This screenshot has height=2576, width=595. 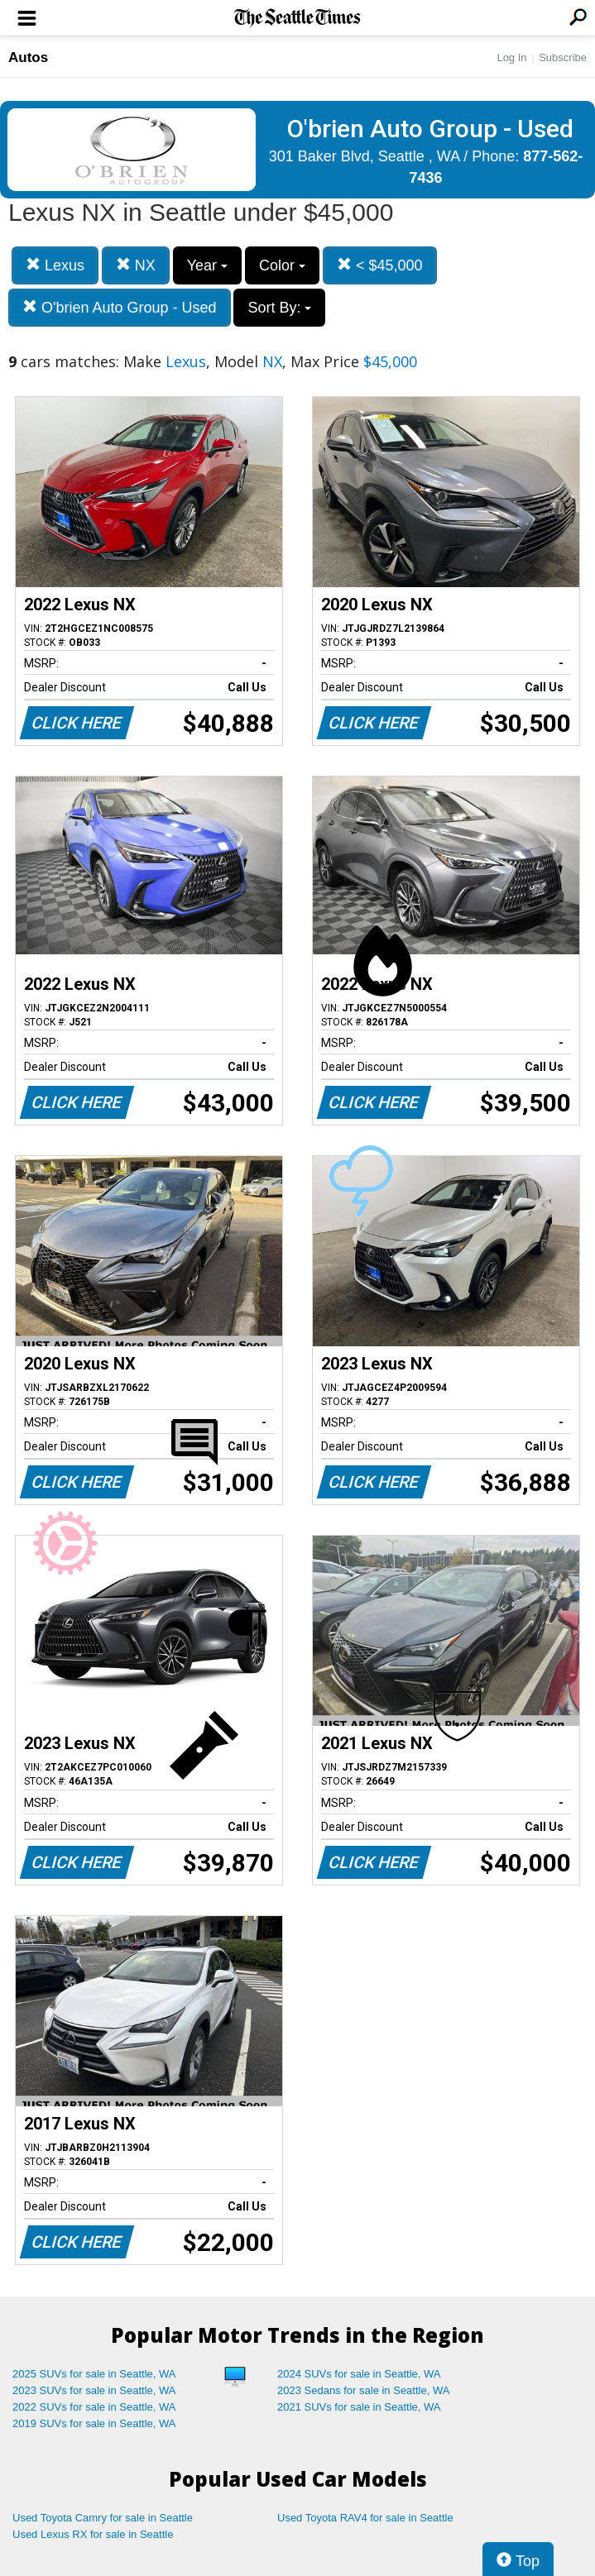 I want to click on indicates trending or popular content, so click(x=382, y=963).